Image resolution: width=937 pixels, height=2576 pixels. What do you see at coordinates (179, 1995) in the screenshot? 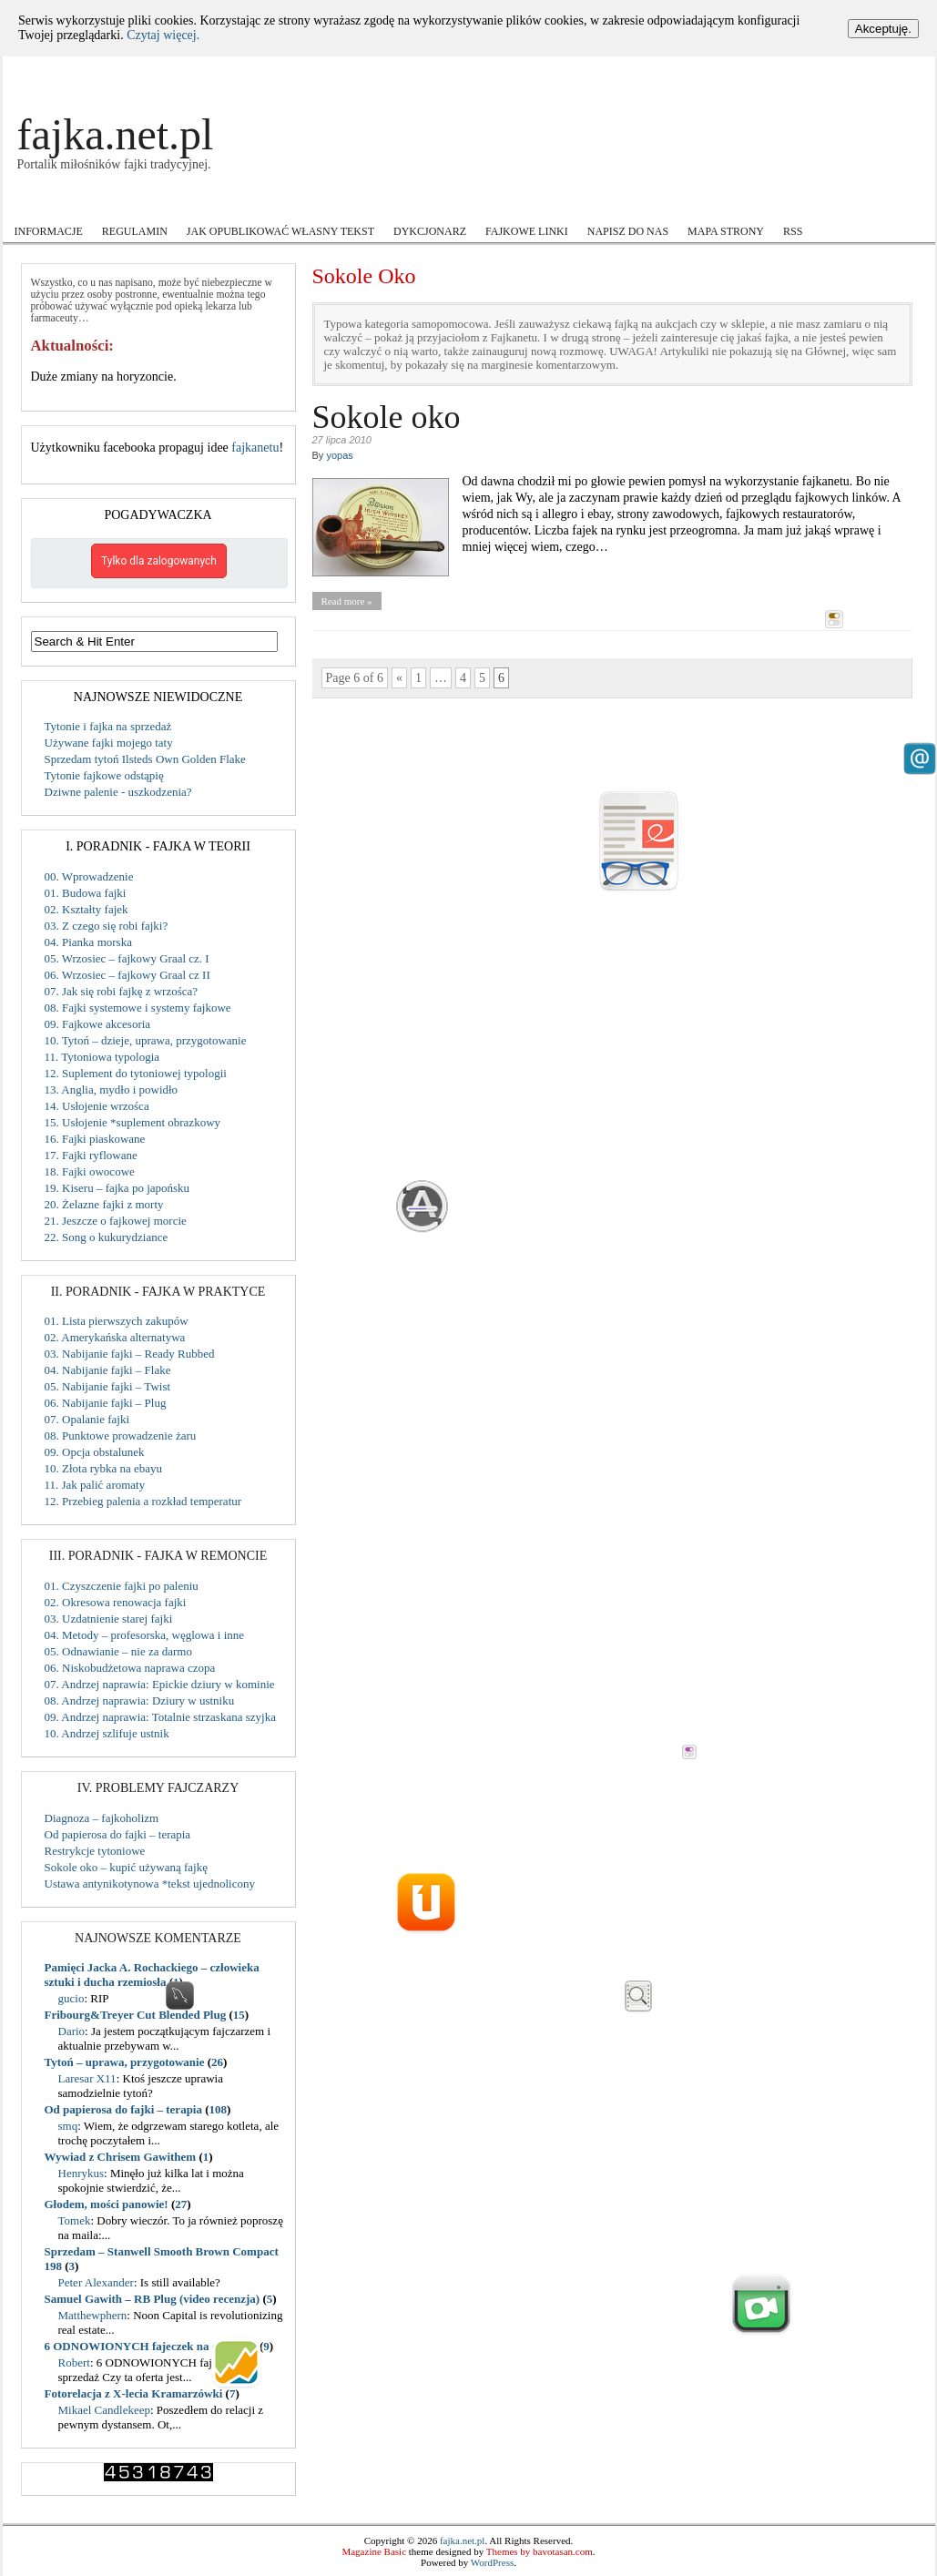
I see `open mysql workbench database management tool` at bounding box center [179, 1995].